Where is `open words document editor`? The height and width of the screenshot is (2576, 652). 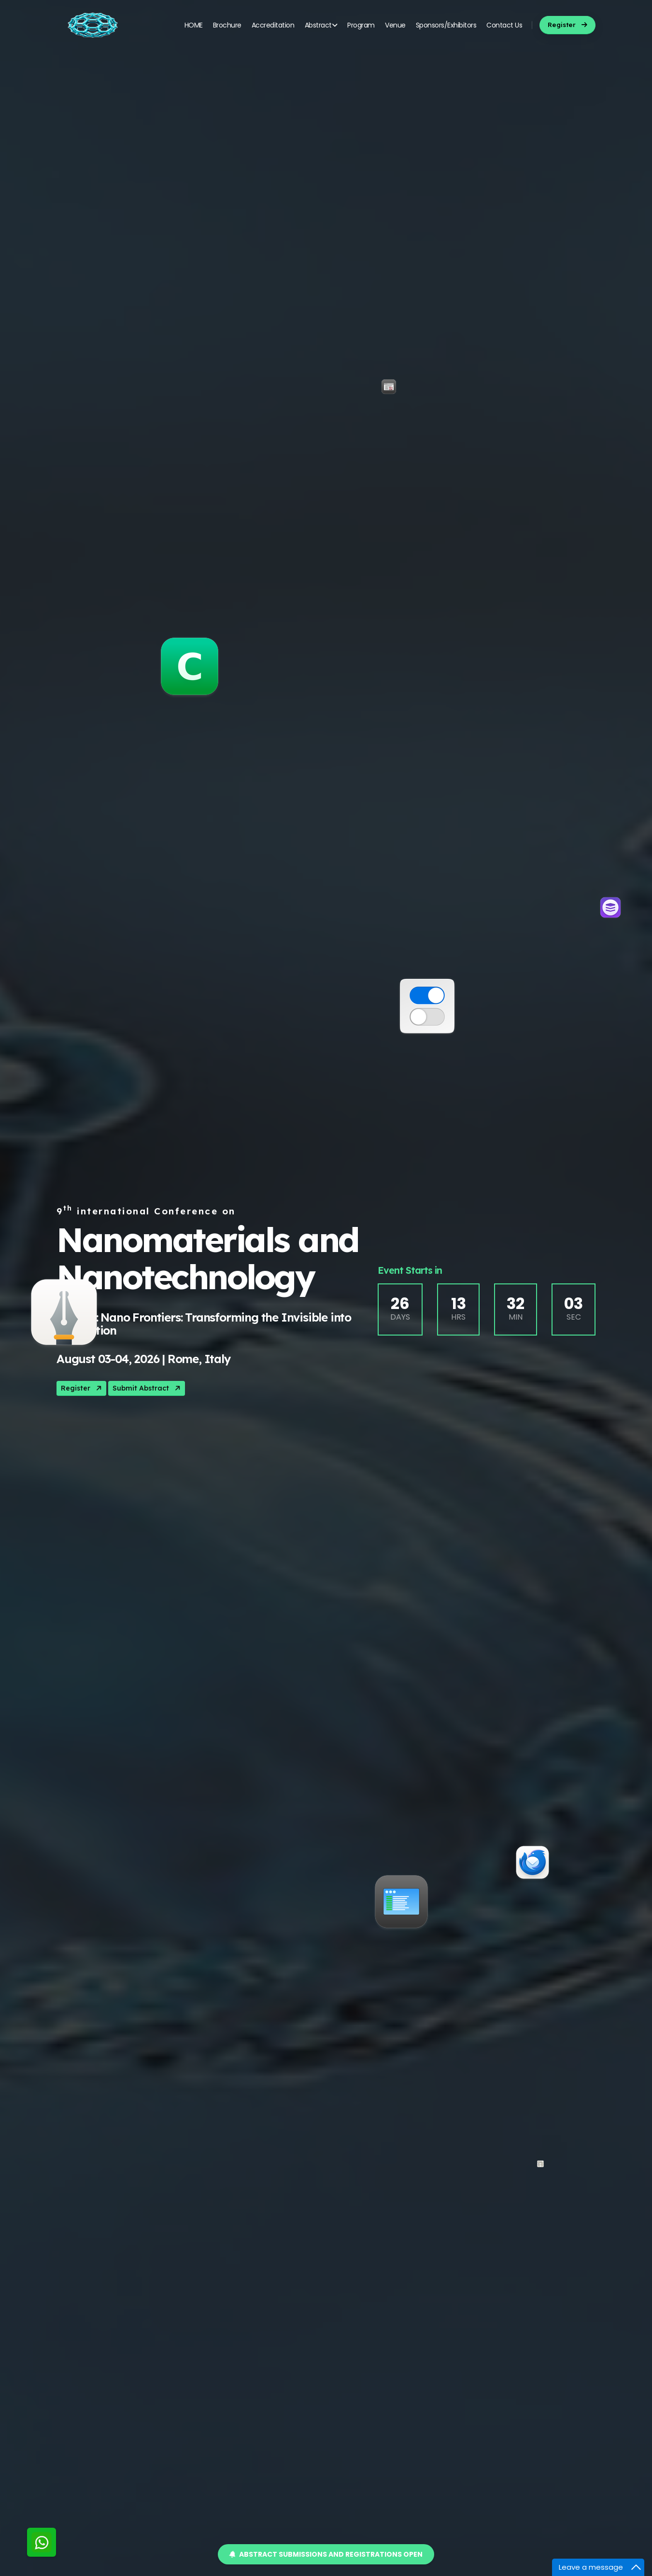
open words document editor is located at coordinates (64, 1312).